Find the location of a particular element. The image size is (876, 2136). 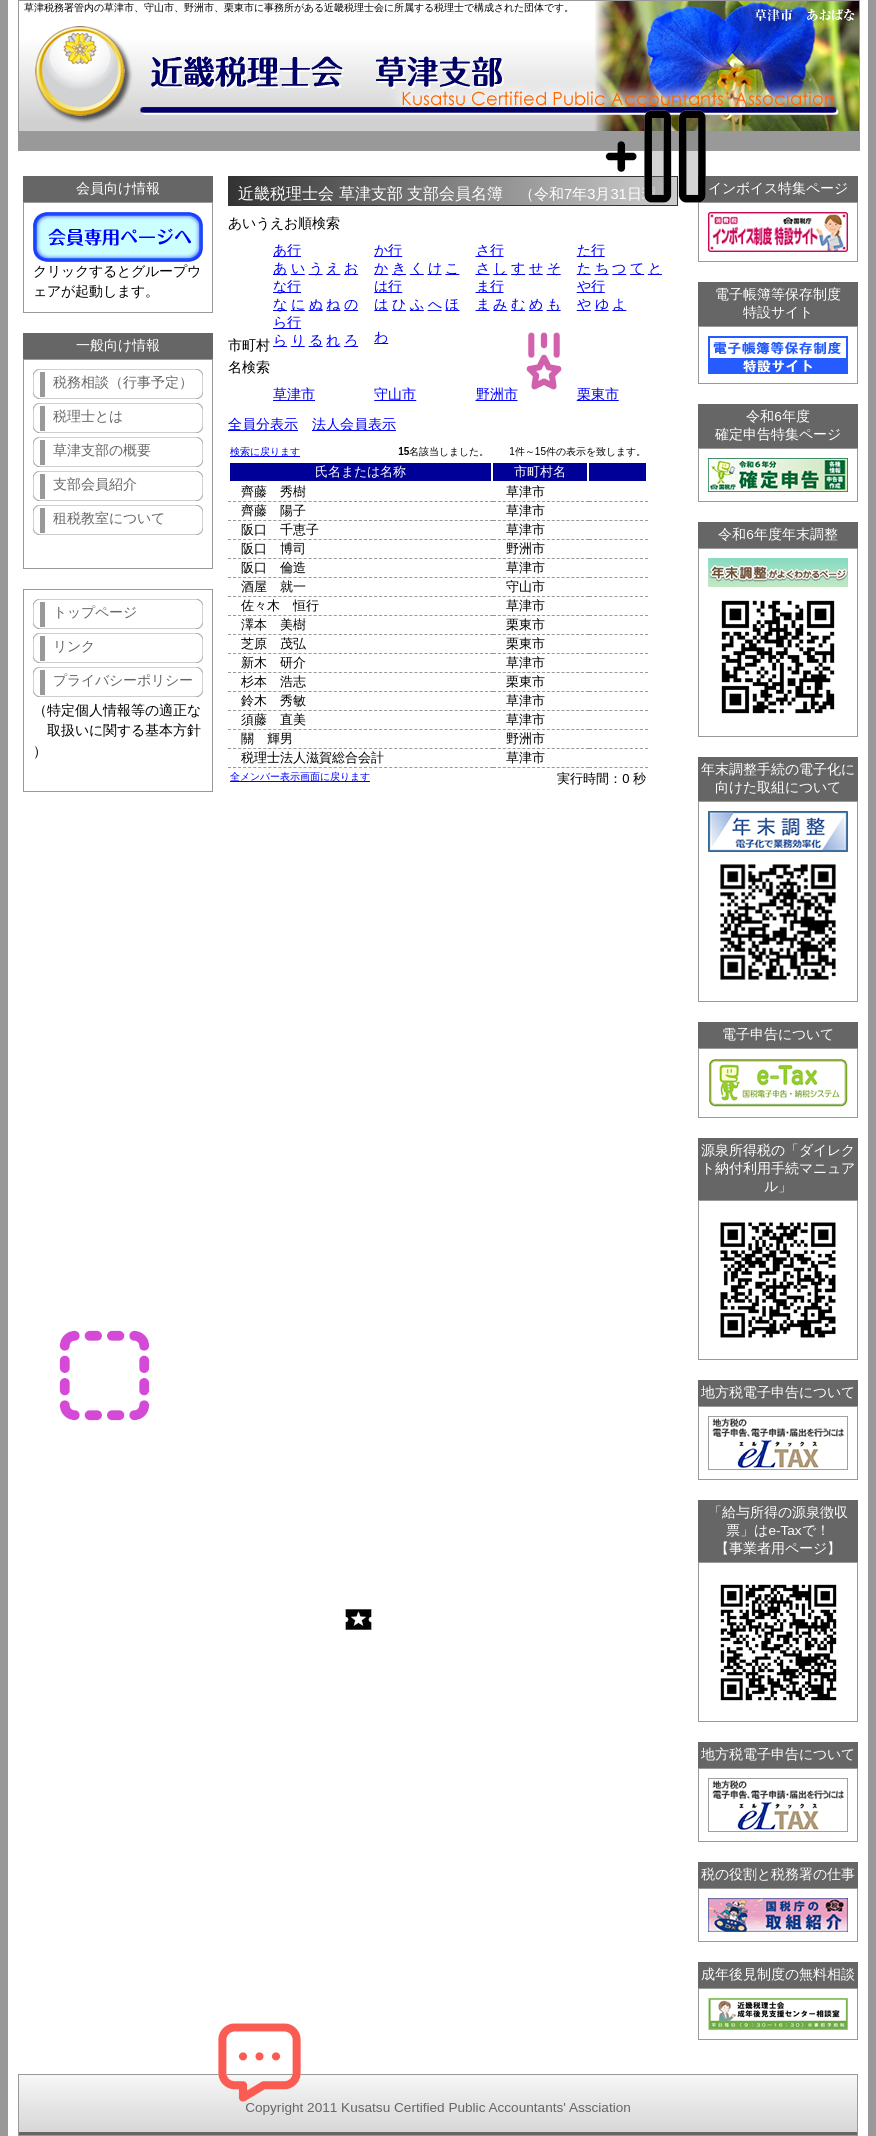

open messaging or chat is located at coordinates (259, 2060).